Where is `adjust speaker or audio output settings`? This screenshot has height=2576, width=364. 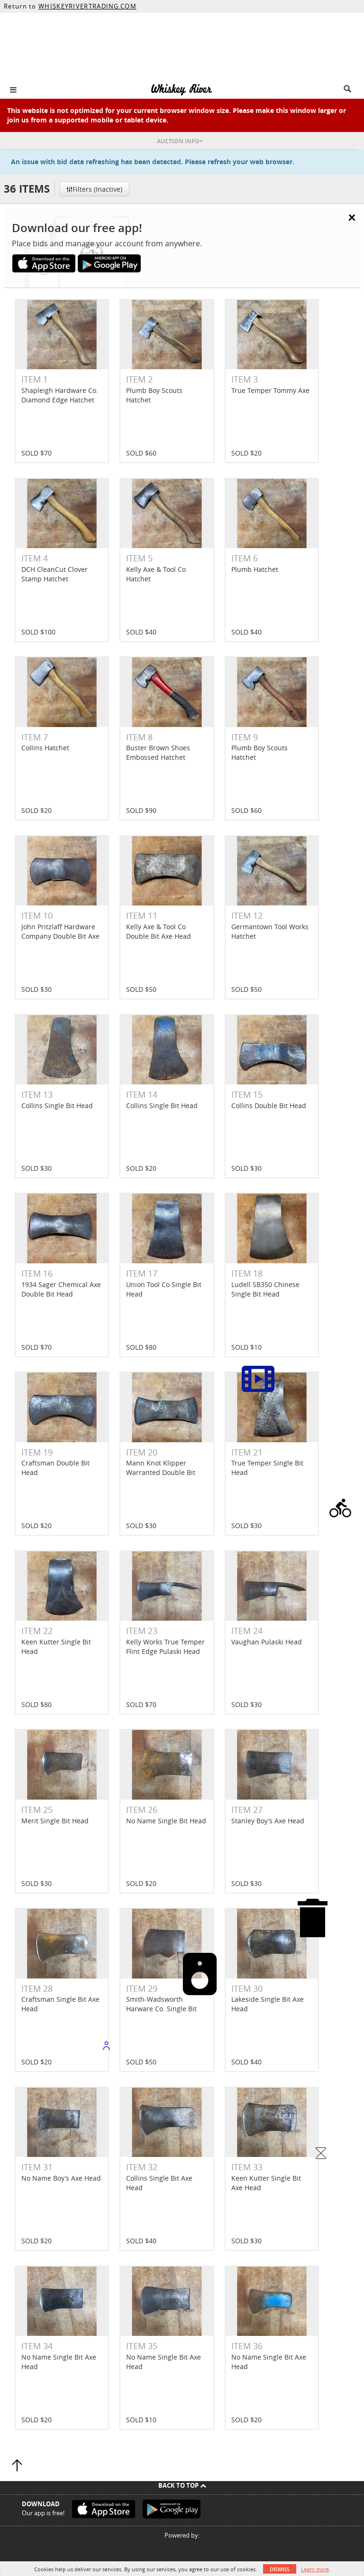 adjust speaker or audio output settings is located at coordinates (200, 1974).